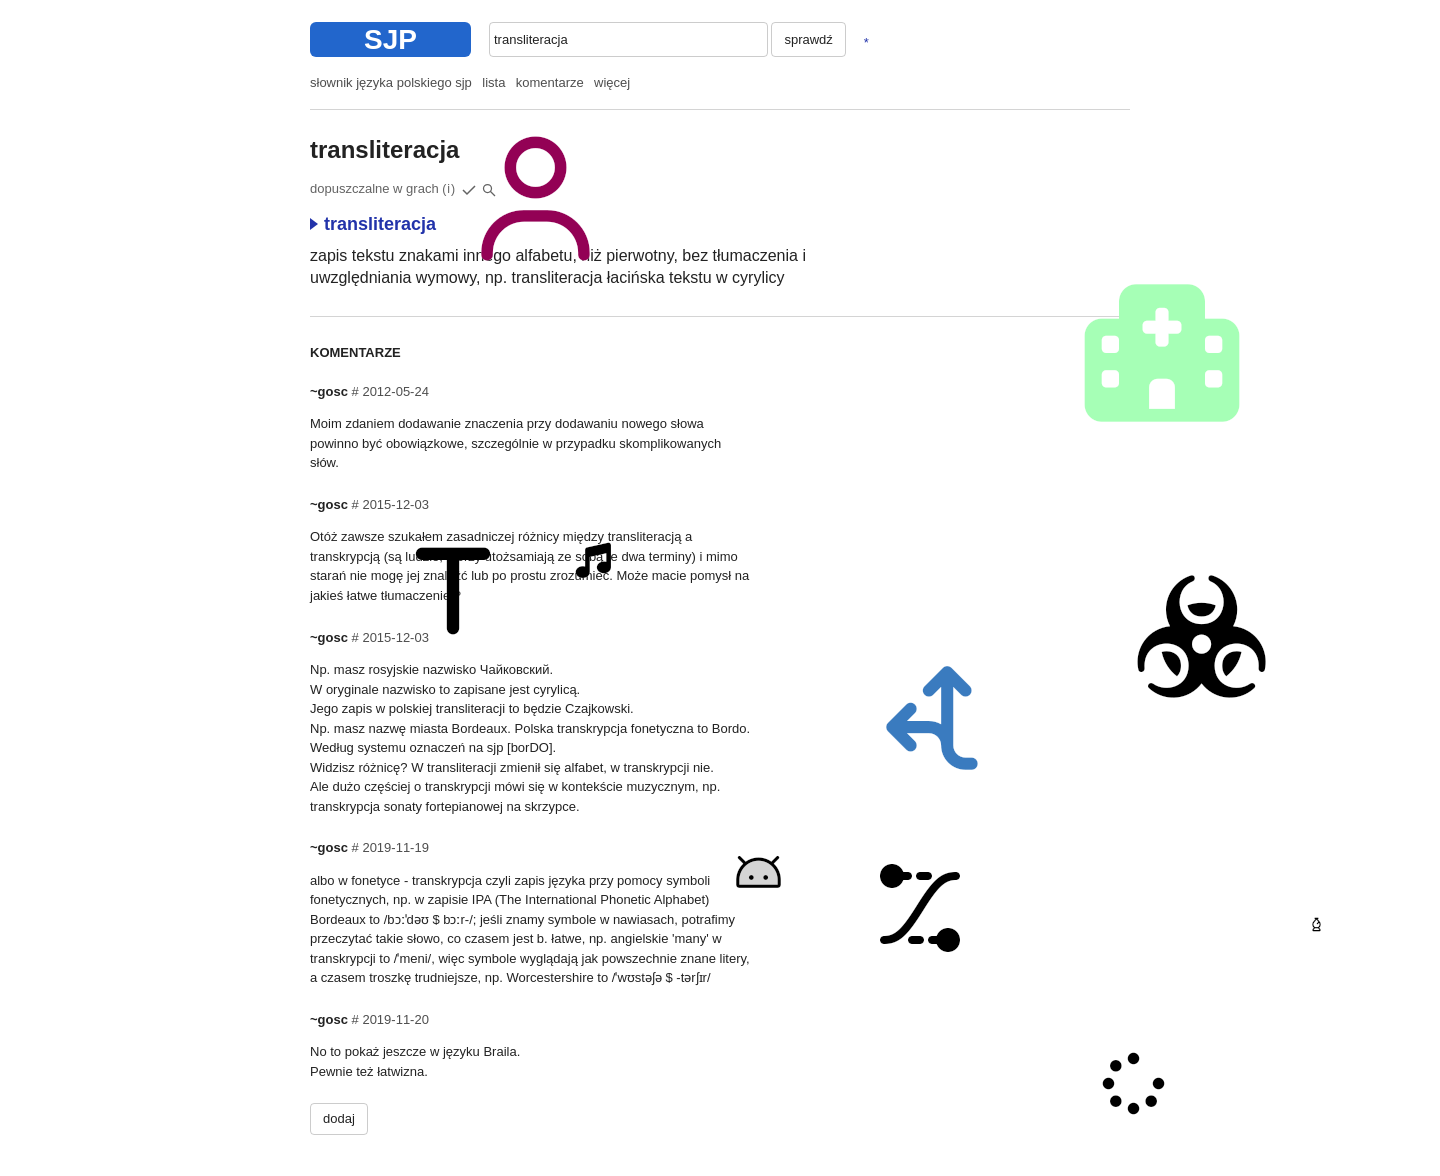 Image resolution: width=1440 pixels, height=1176 pixels. Describe the element at coordinates (535, 198) in the screenshot. I see `view your profile` at that location.